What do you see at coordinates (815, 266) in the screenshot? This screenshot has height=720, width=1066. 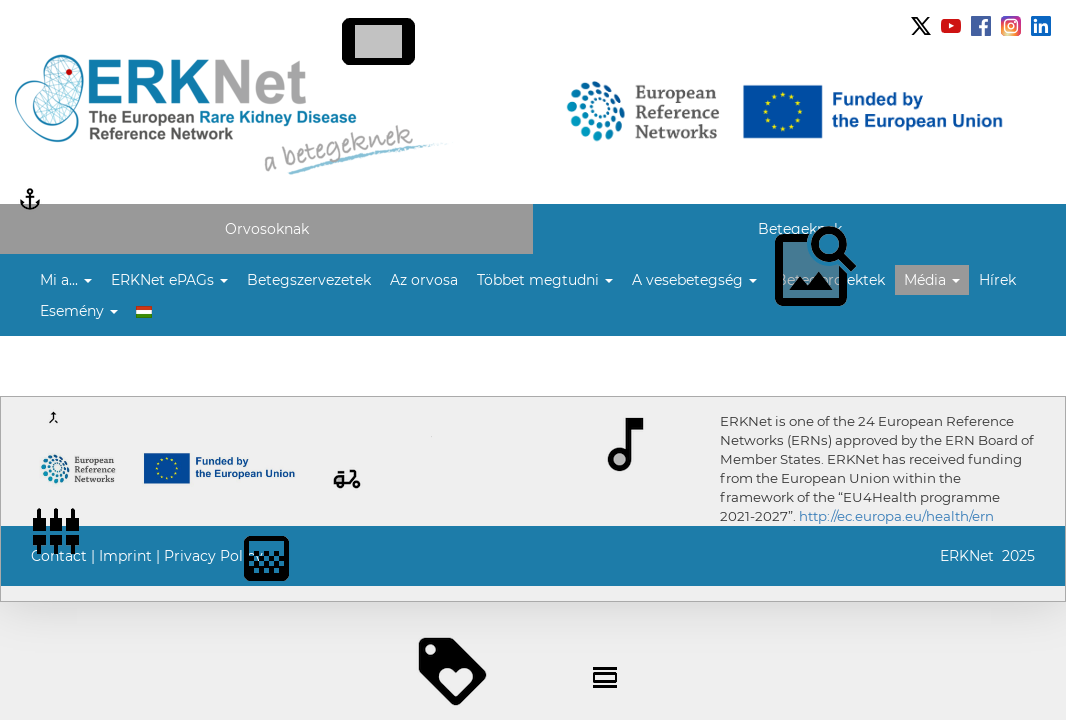 I see `search for images or photos` at bounding box center [815, 266].